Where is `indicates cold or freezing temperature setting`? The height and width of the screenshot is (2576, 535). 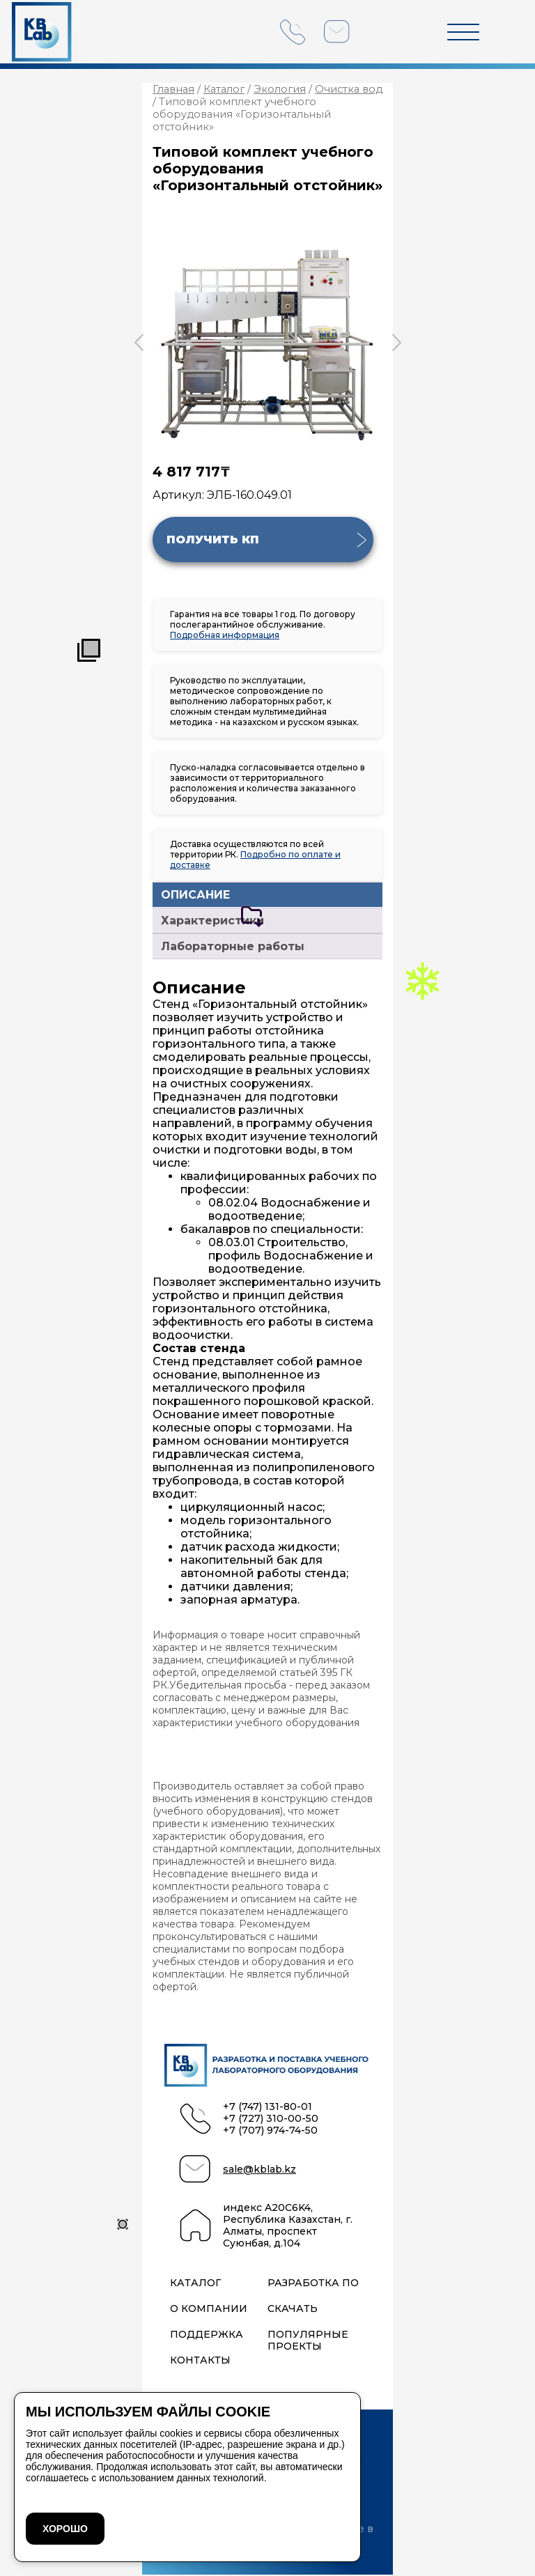 indicates cold or freezing temperature setting is located at coordinates (422, 981).